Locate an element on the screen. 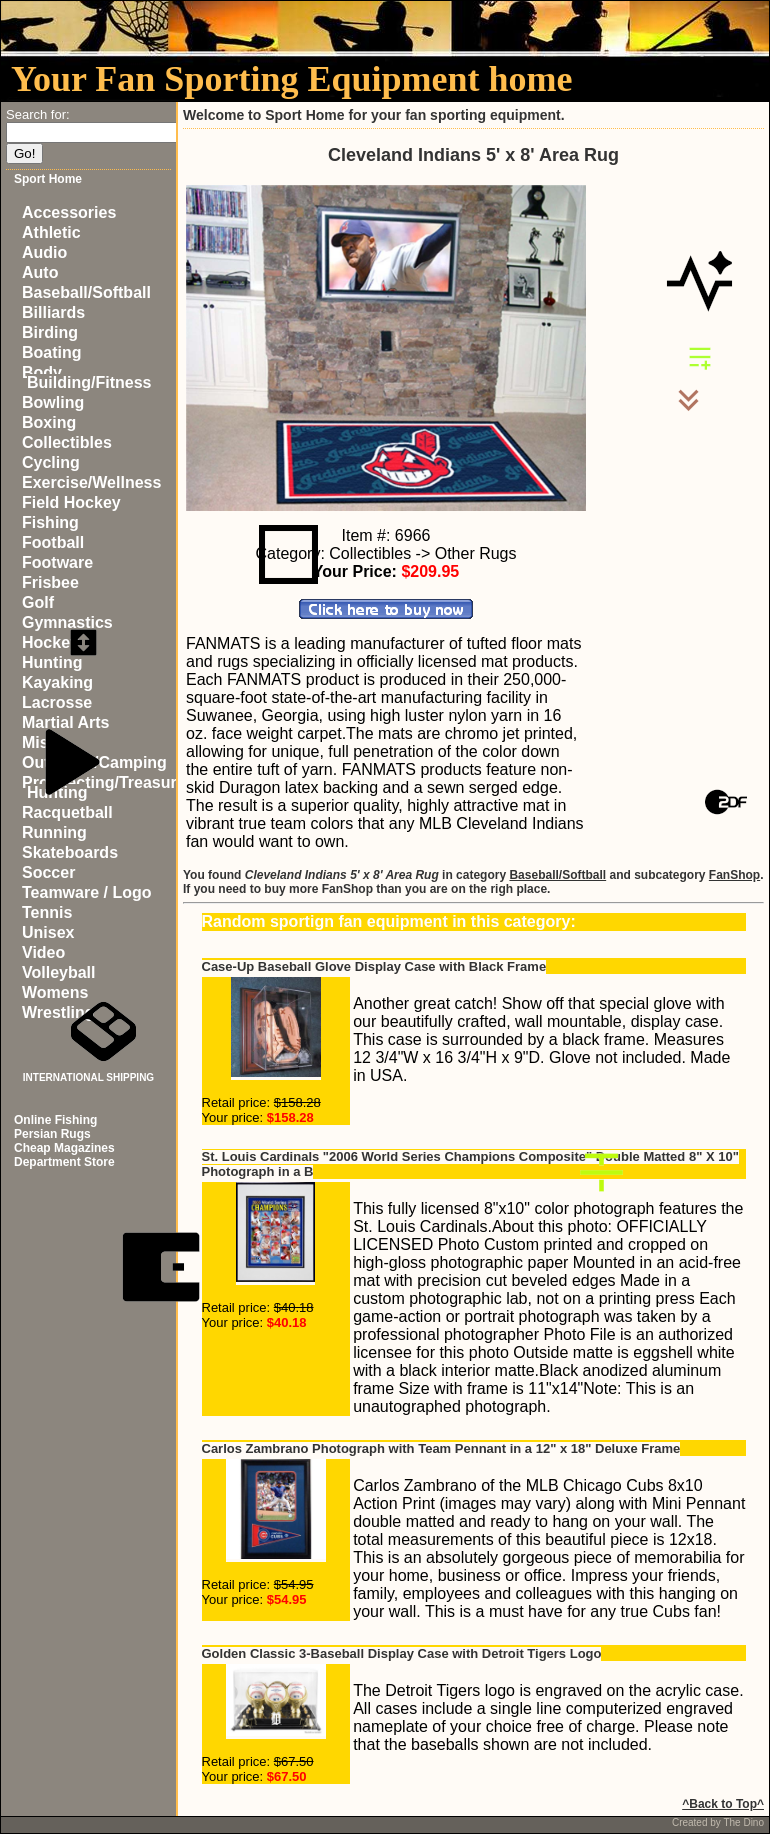 The width and height of the screenshot is (770, 1834). open the bento app is located at coordinates (103, 1031).